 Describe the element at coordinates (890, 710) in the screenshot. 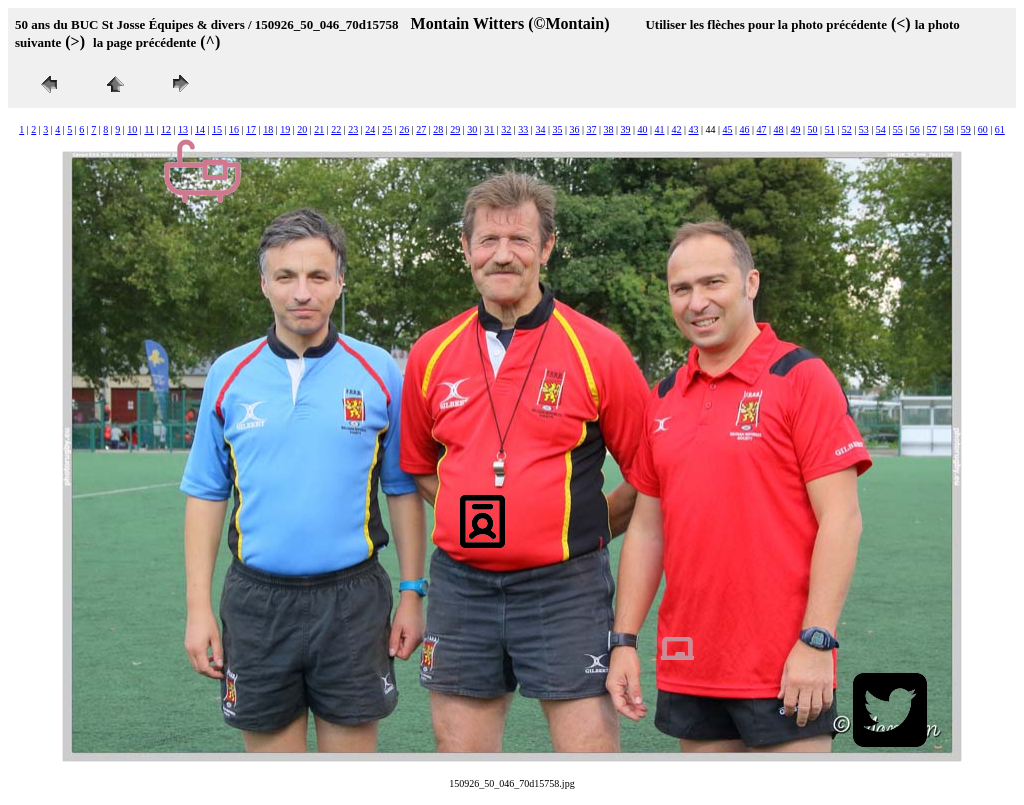

I see `share to Twitter` at that location.